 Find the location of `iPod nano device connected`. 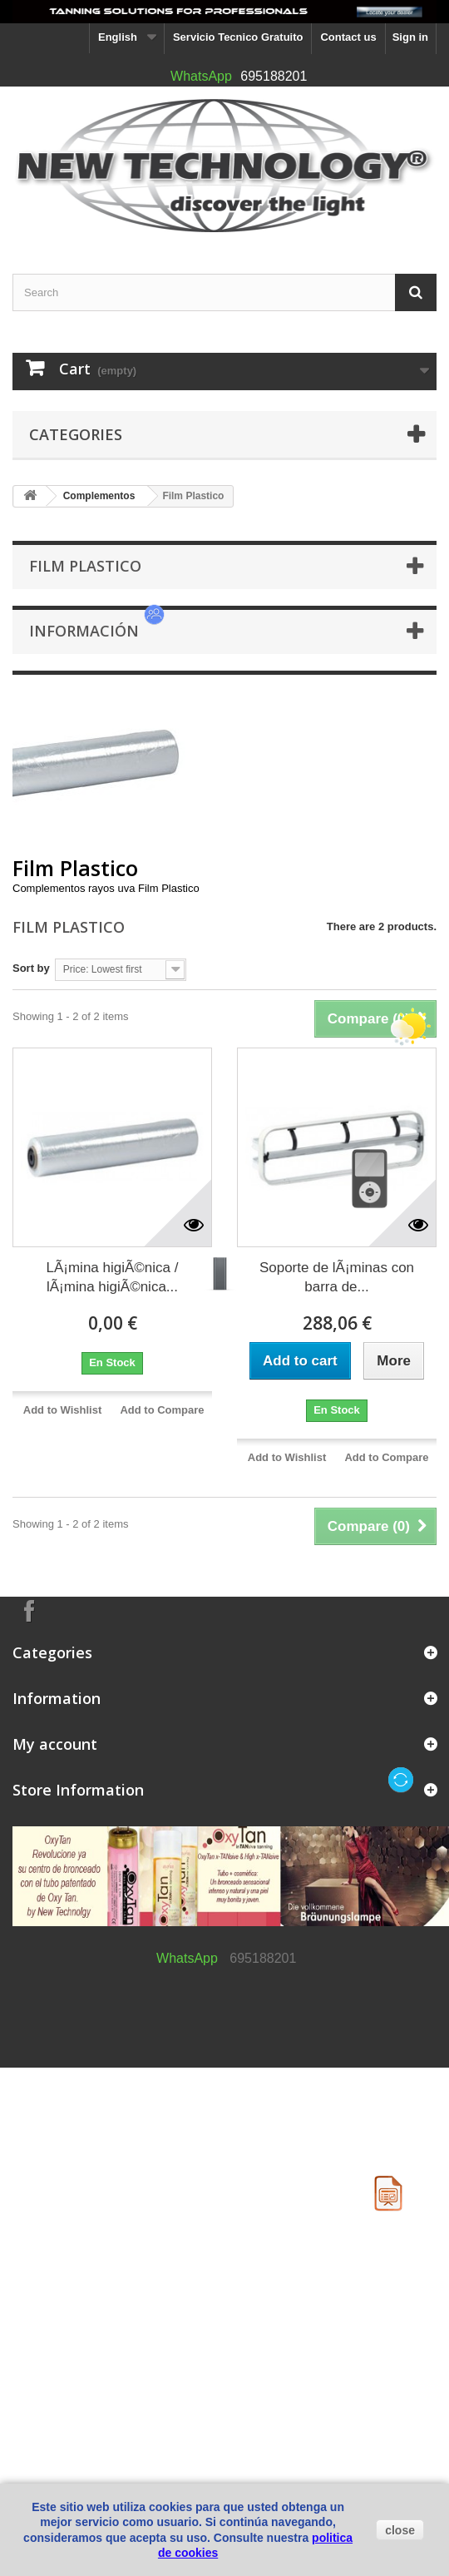

iPod nano device connected is located at coordinates (220, 1274).